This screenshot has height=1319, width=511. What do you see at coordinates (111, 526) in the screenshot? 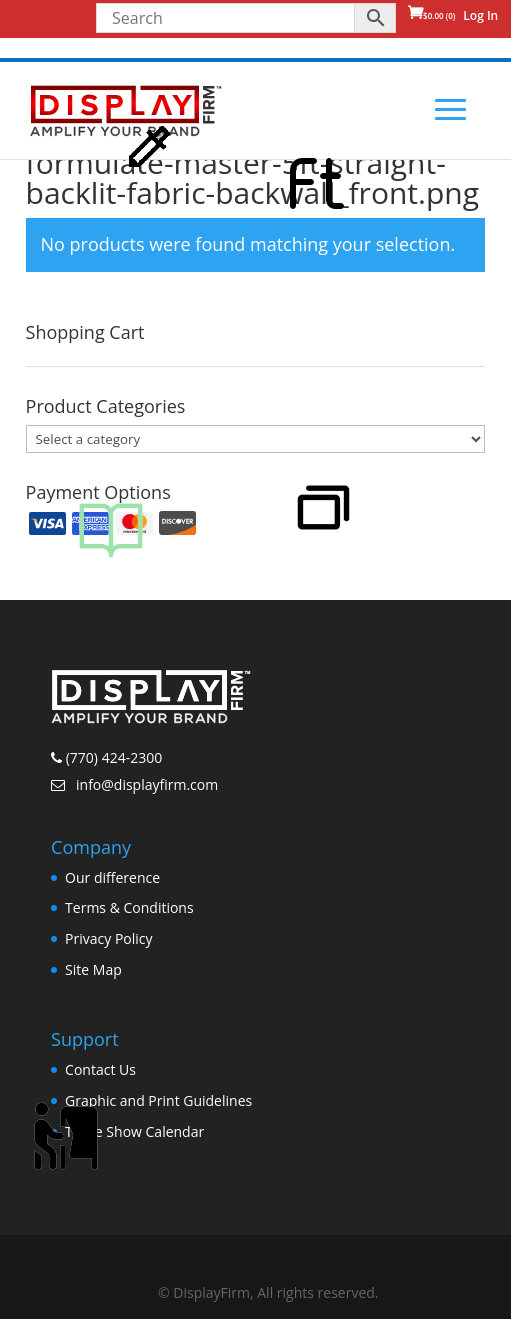
I see `open reading mode or e-reader` at bounding box center [111, 526].